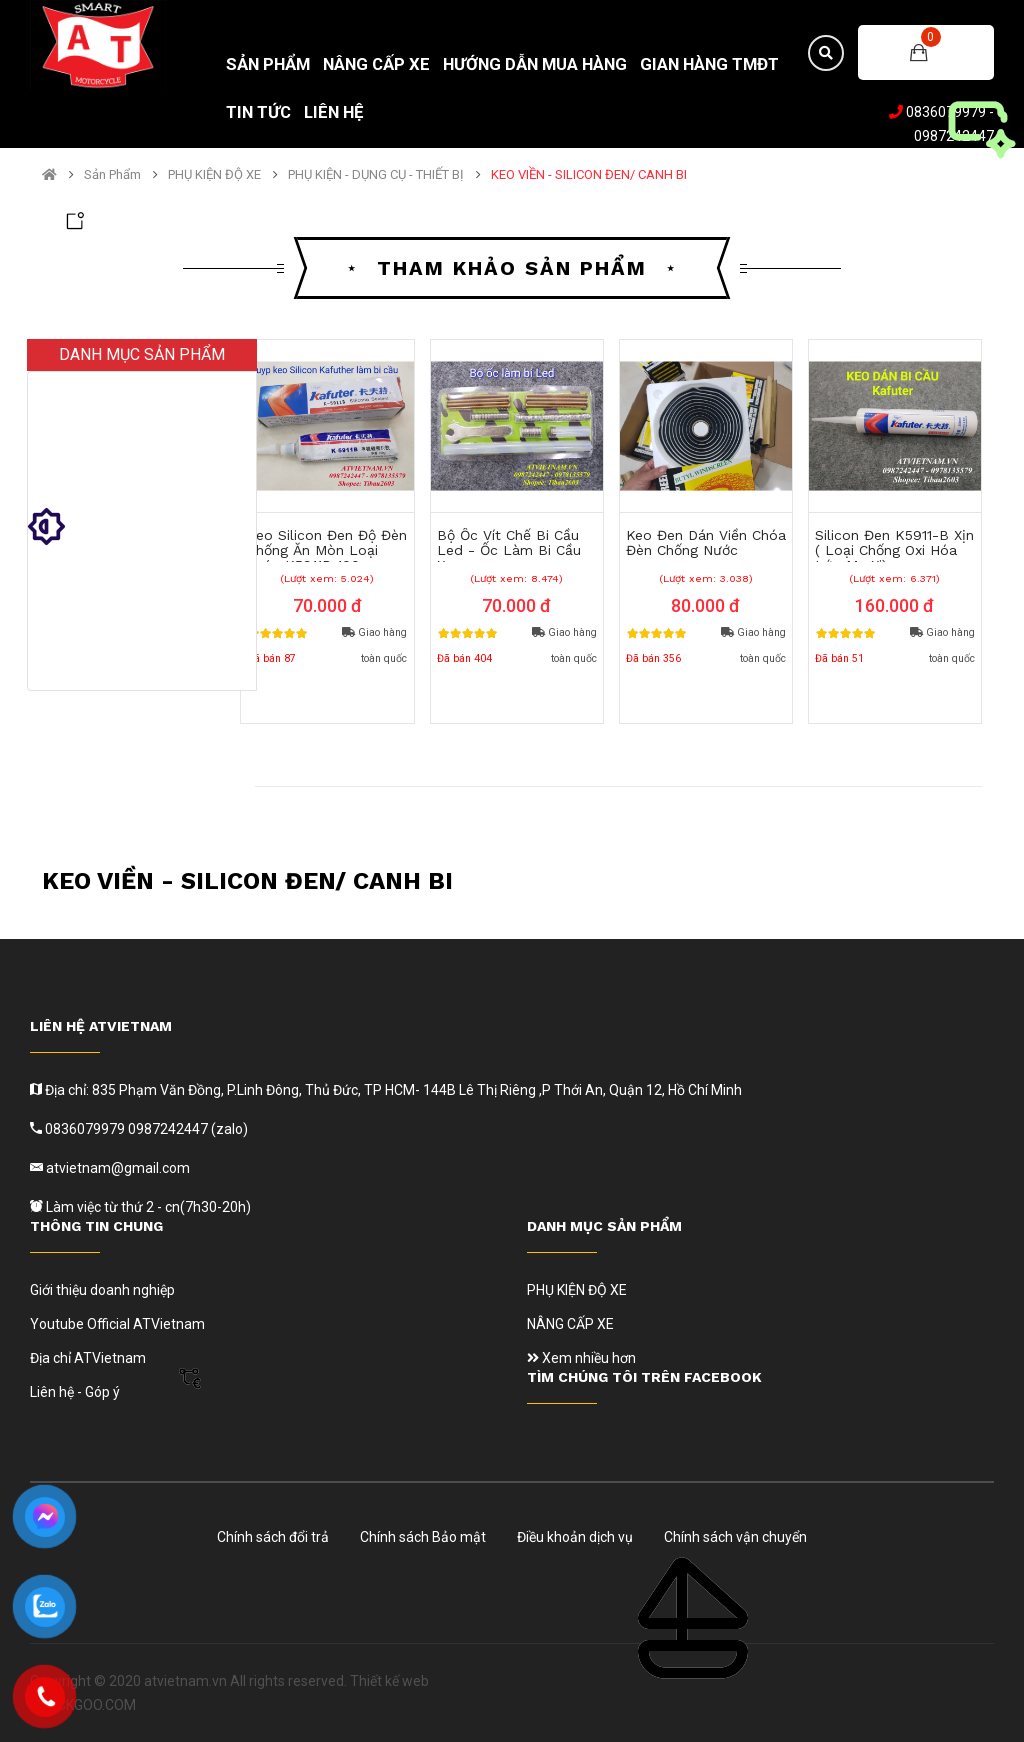  What do you see at coordinates (46, 526) in the screenshot?
I see `adjust screen brightness` at bounding box center [46, 526].